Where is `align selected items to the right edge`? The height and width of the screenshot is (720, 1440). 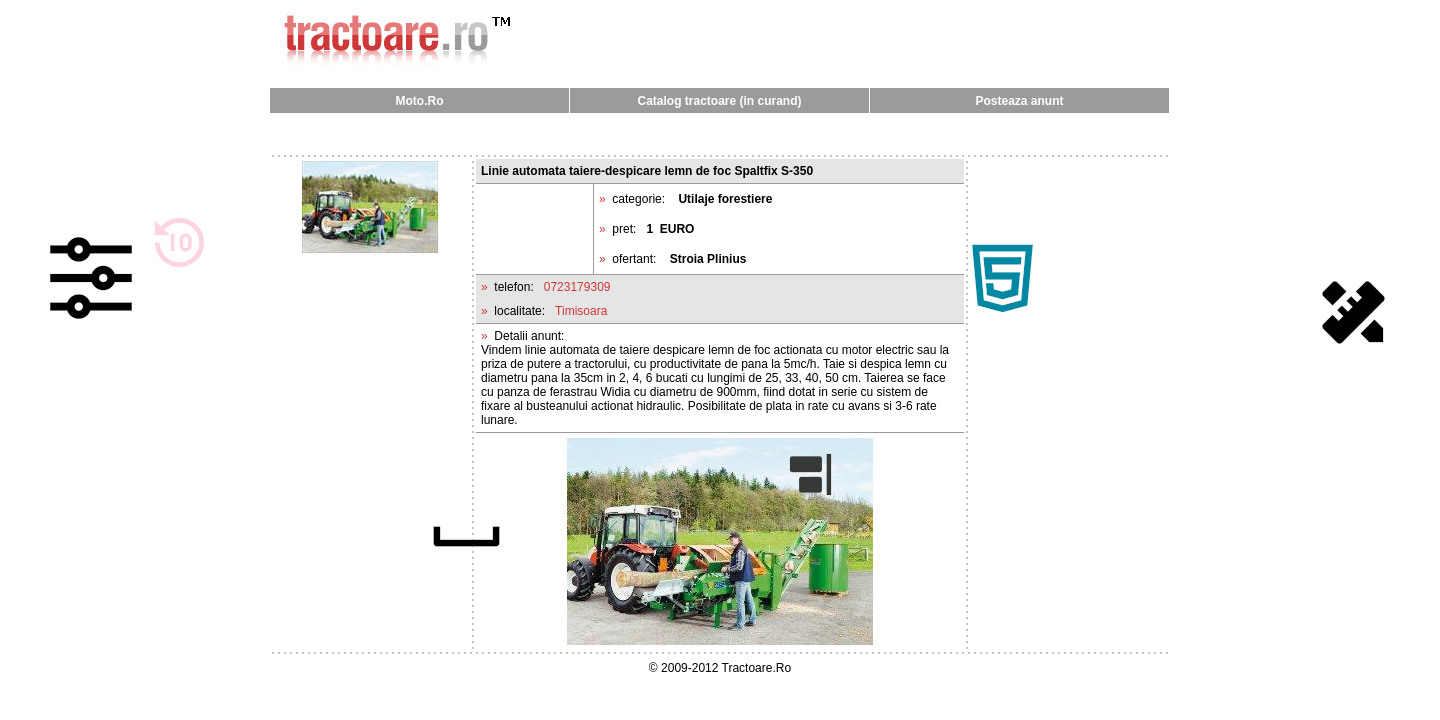
align selected items to the right edge is located at coordinates (810, 474).